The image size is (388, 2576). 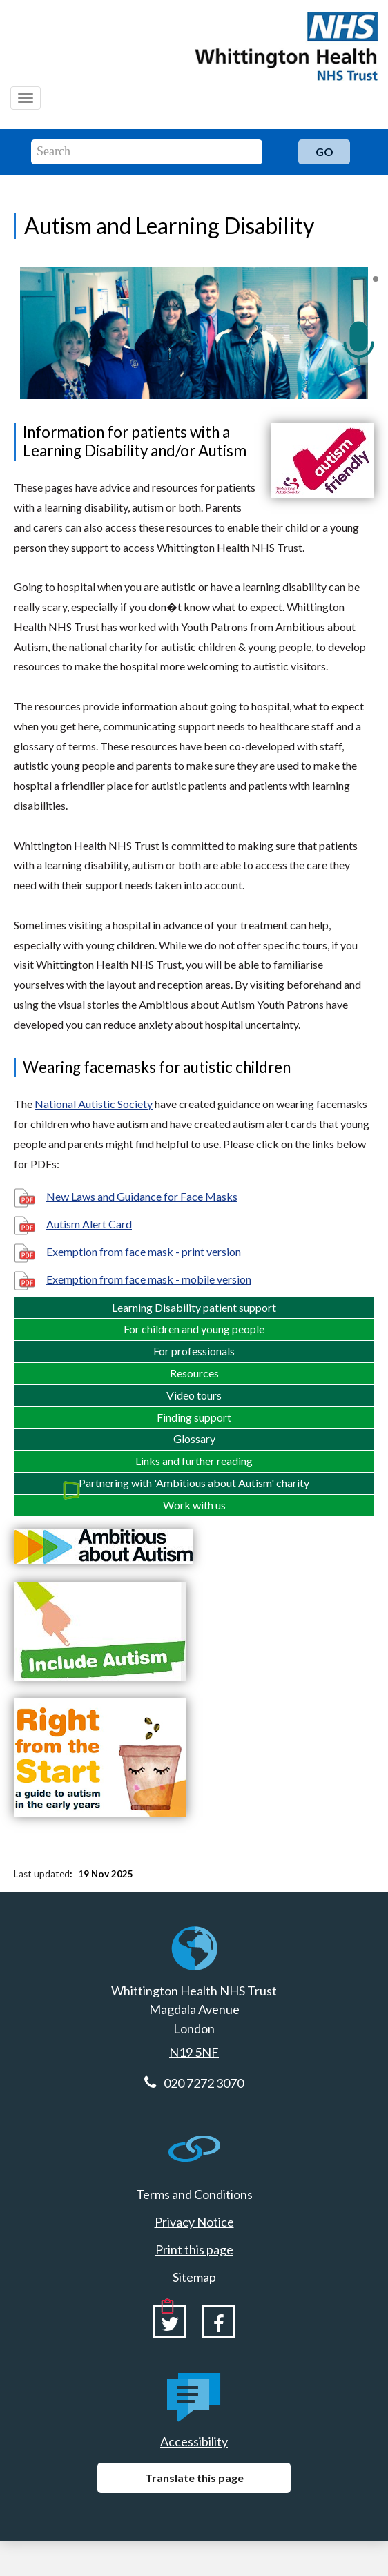 I want to click on adjust perspective or 3D view settings, so click(x=71, y=1490).